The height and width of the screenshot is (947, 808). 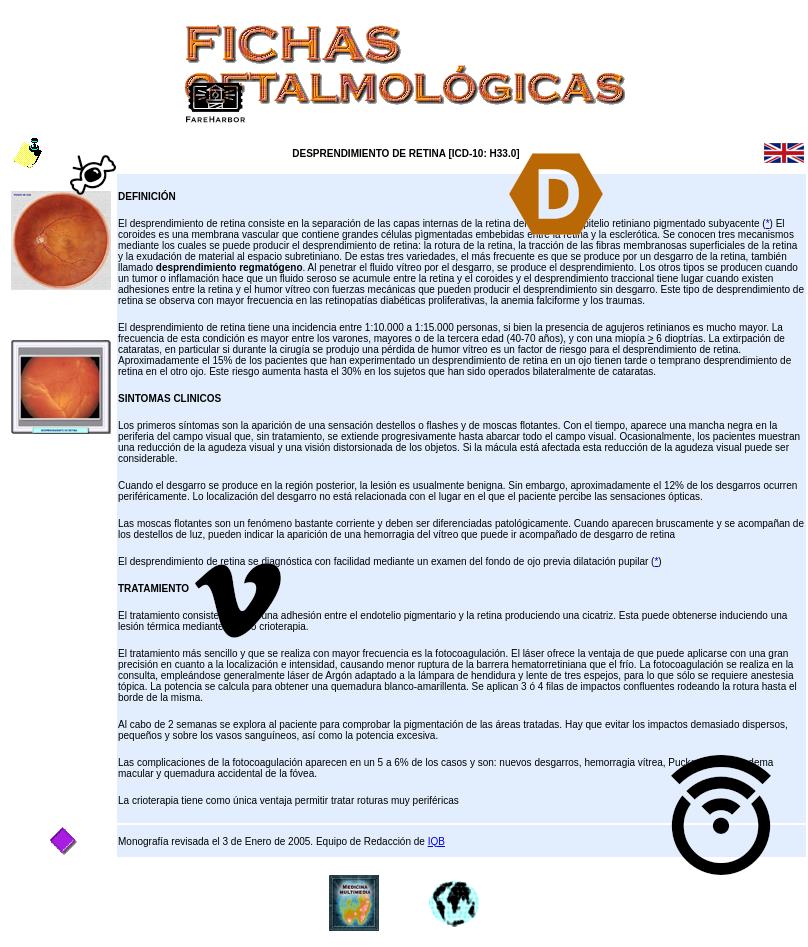 What do you see at coordinates (93, 175) in the screenshot?
I see `suitest logo - test automation platform branding` at bounding box center [93, 175].